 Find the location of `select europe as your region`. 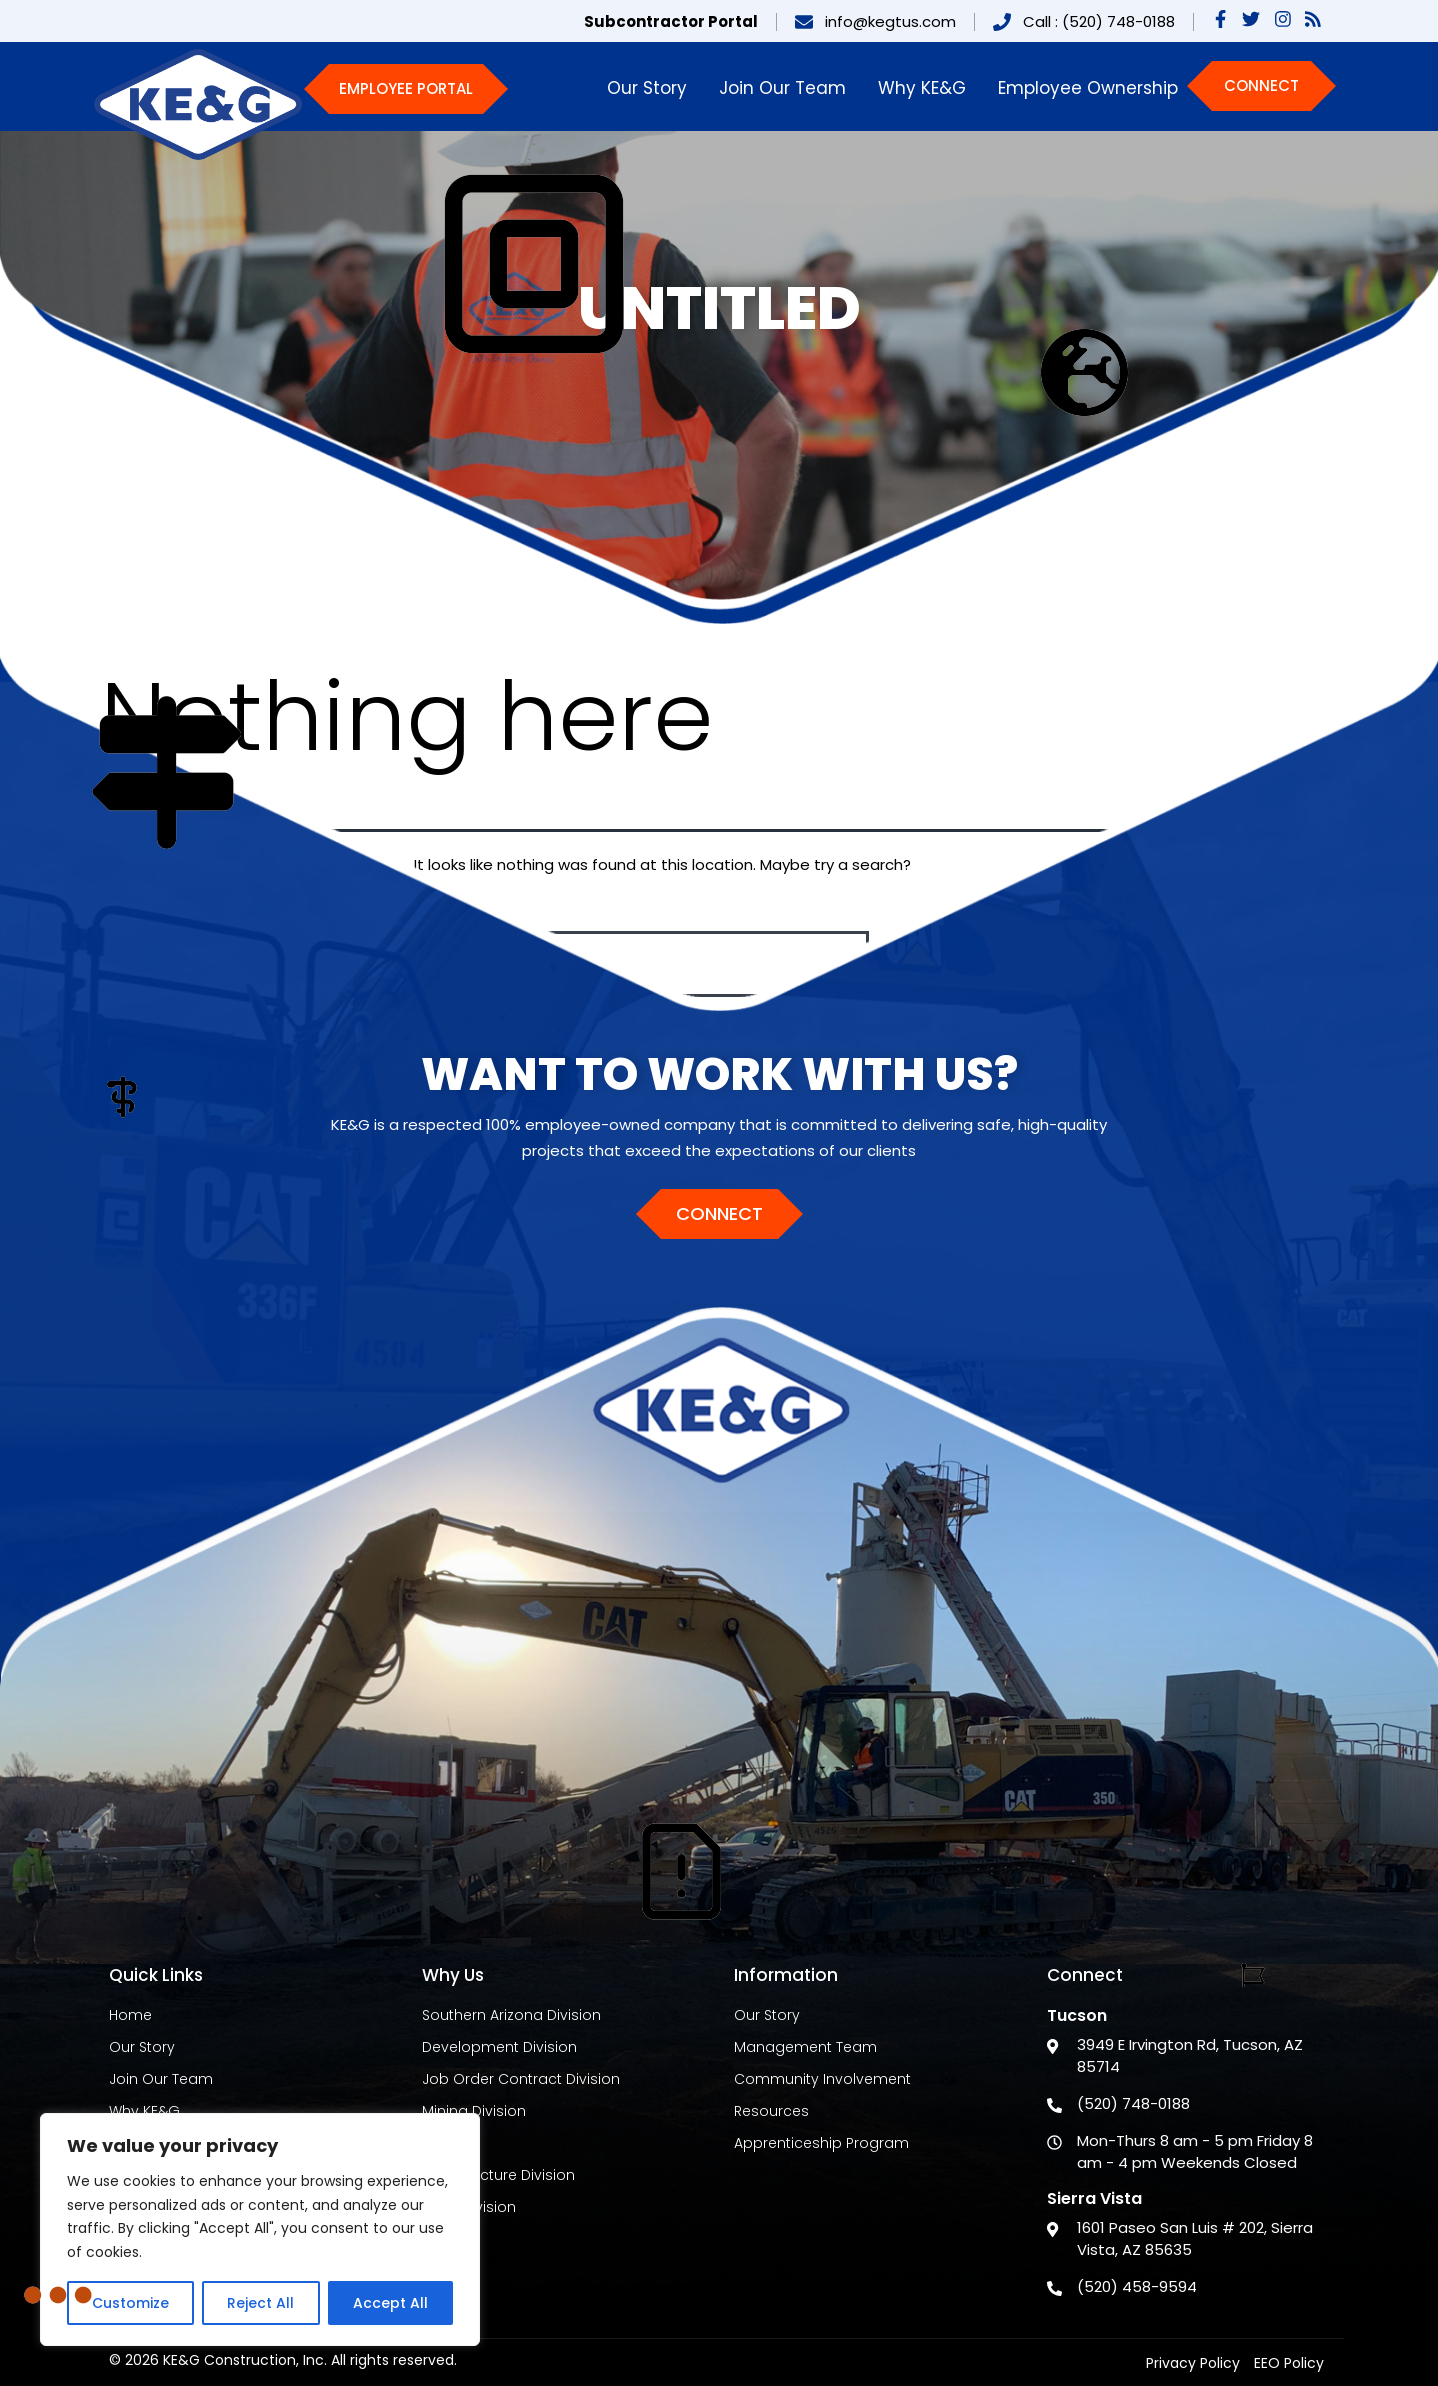

select europe as your region is located at coordinates (1084, 372).